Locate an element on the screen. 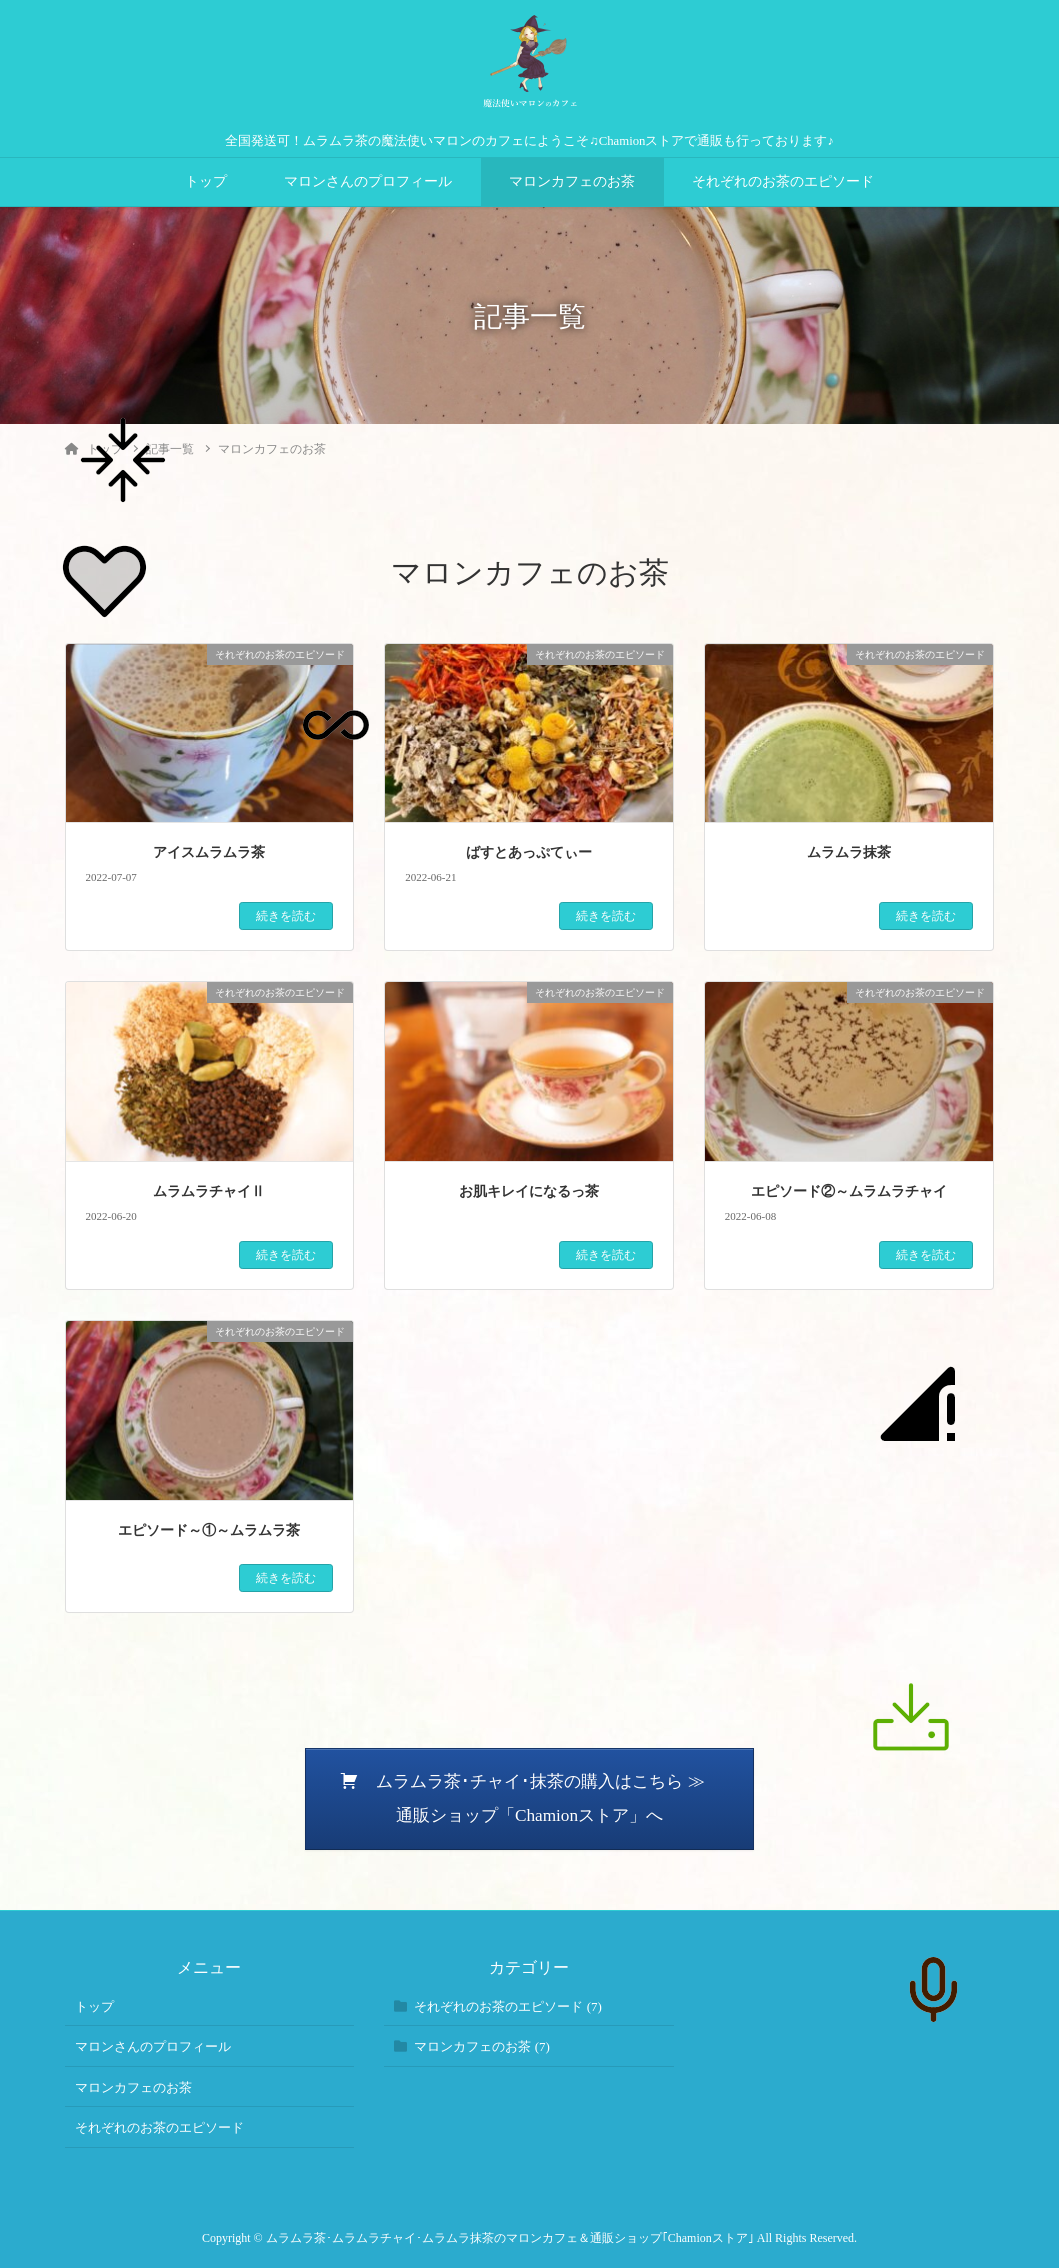 The height and width of the screenshot is (2268, 1059). add to favorites is located at coordinates (104, 578).